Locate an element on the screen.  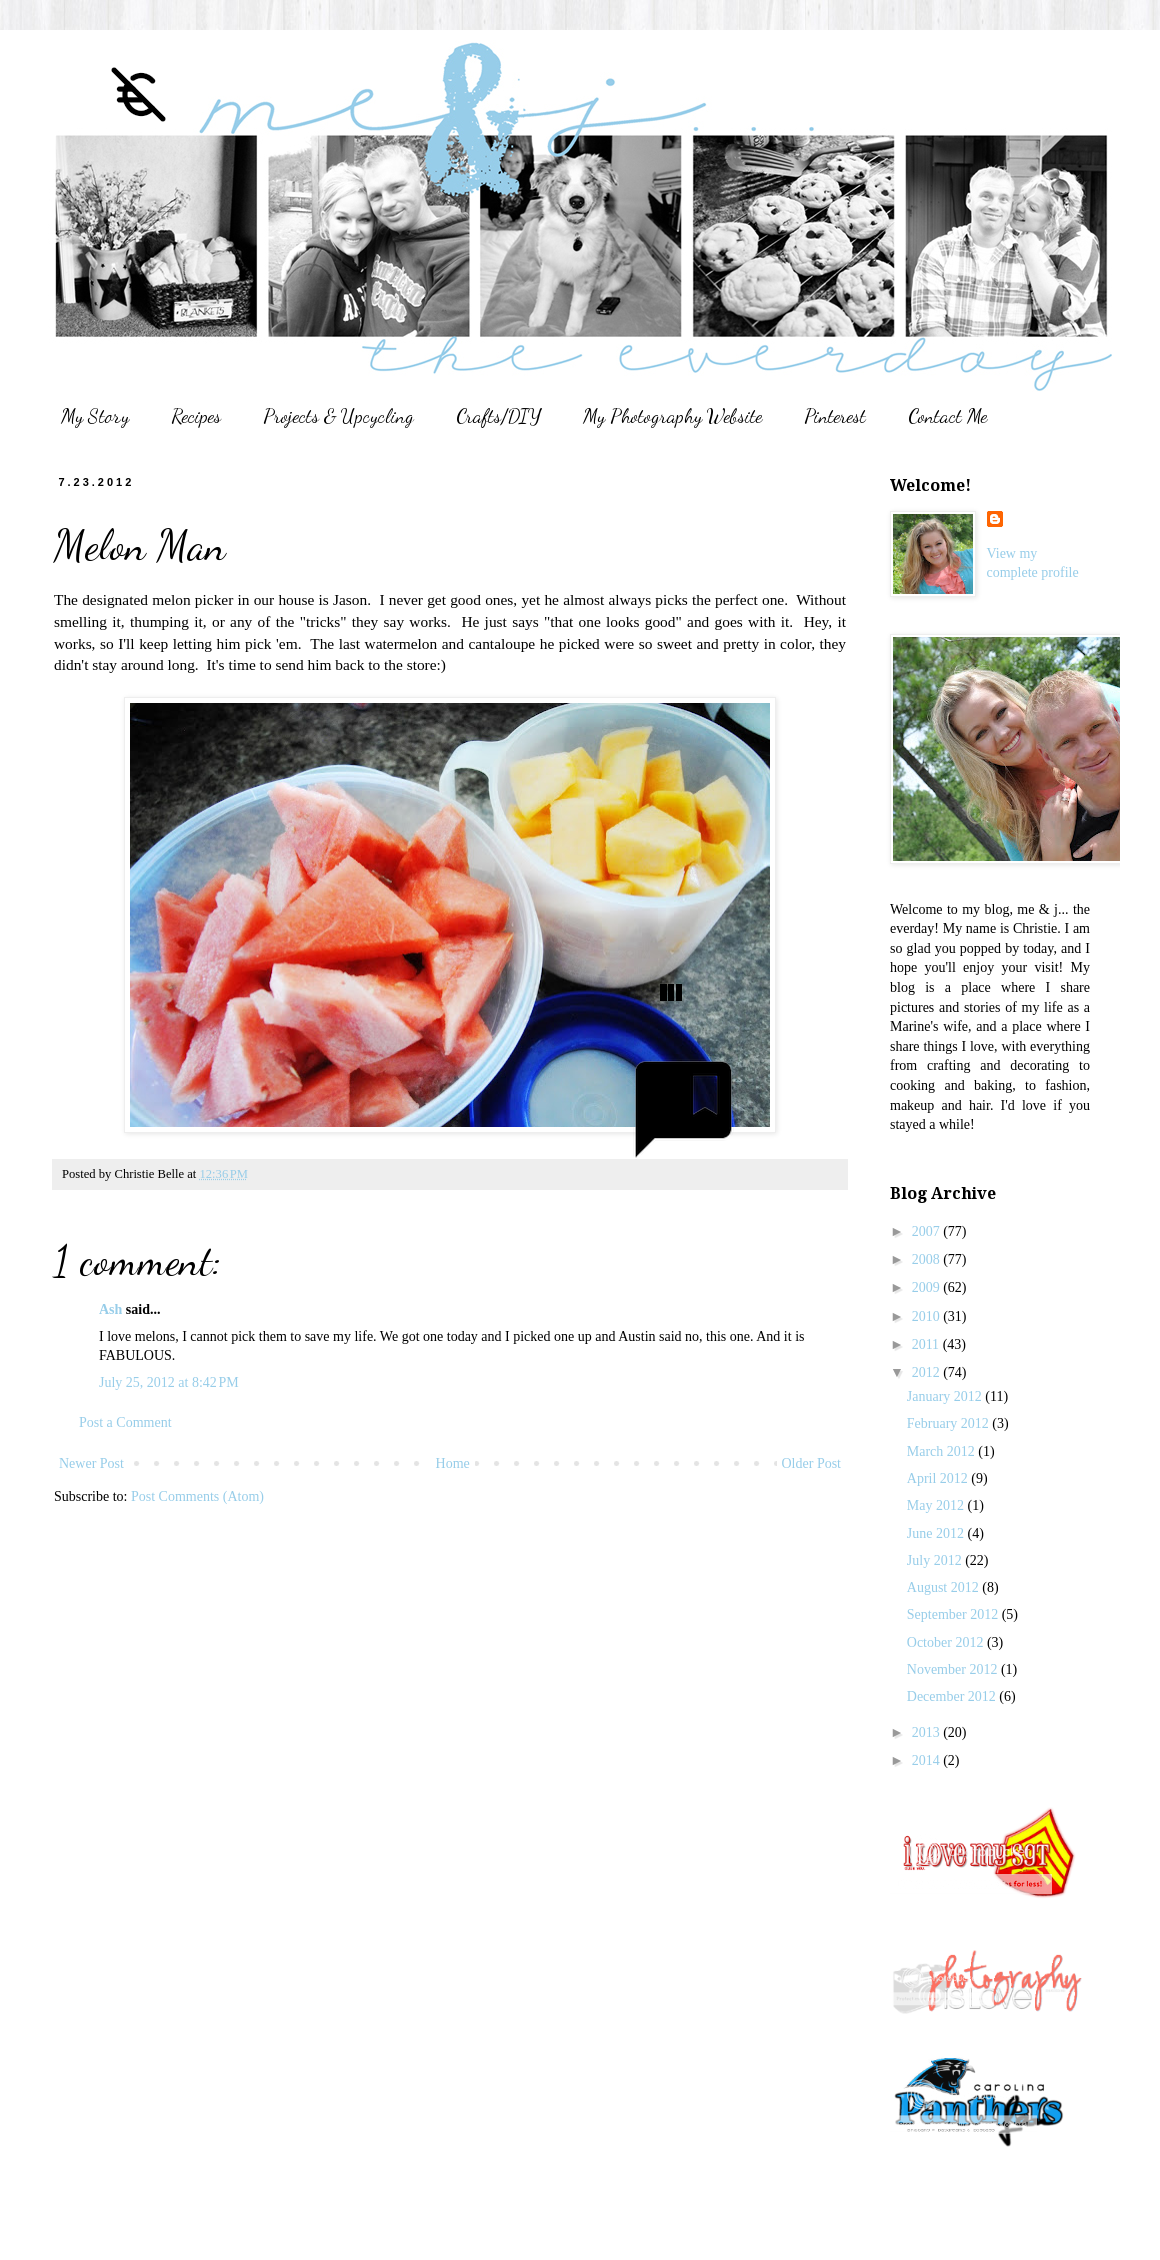
access saved comments or notes is located at coordinates (683, 1109).